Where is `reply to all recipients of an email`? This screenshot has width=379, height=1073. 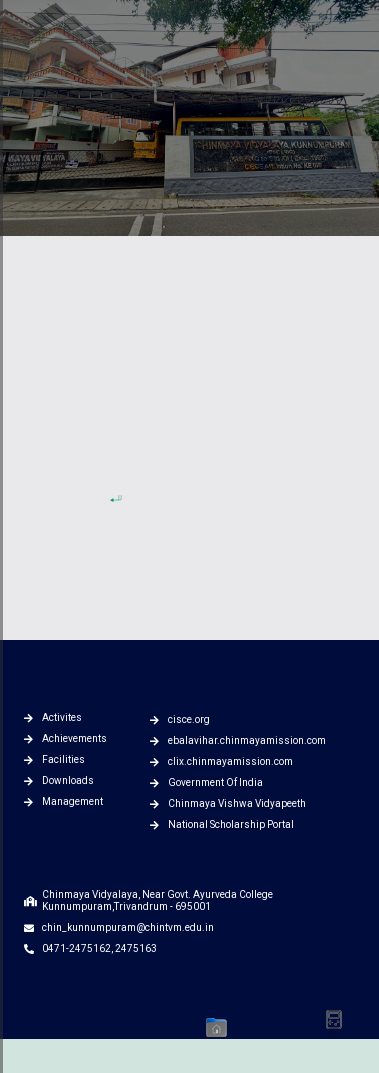 reply to all recipients of an email is located at coordinates (115, 498).